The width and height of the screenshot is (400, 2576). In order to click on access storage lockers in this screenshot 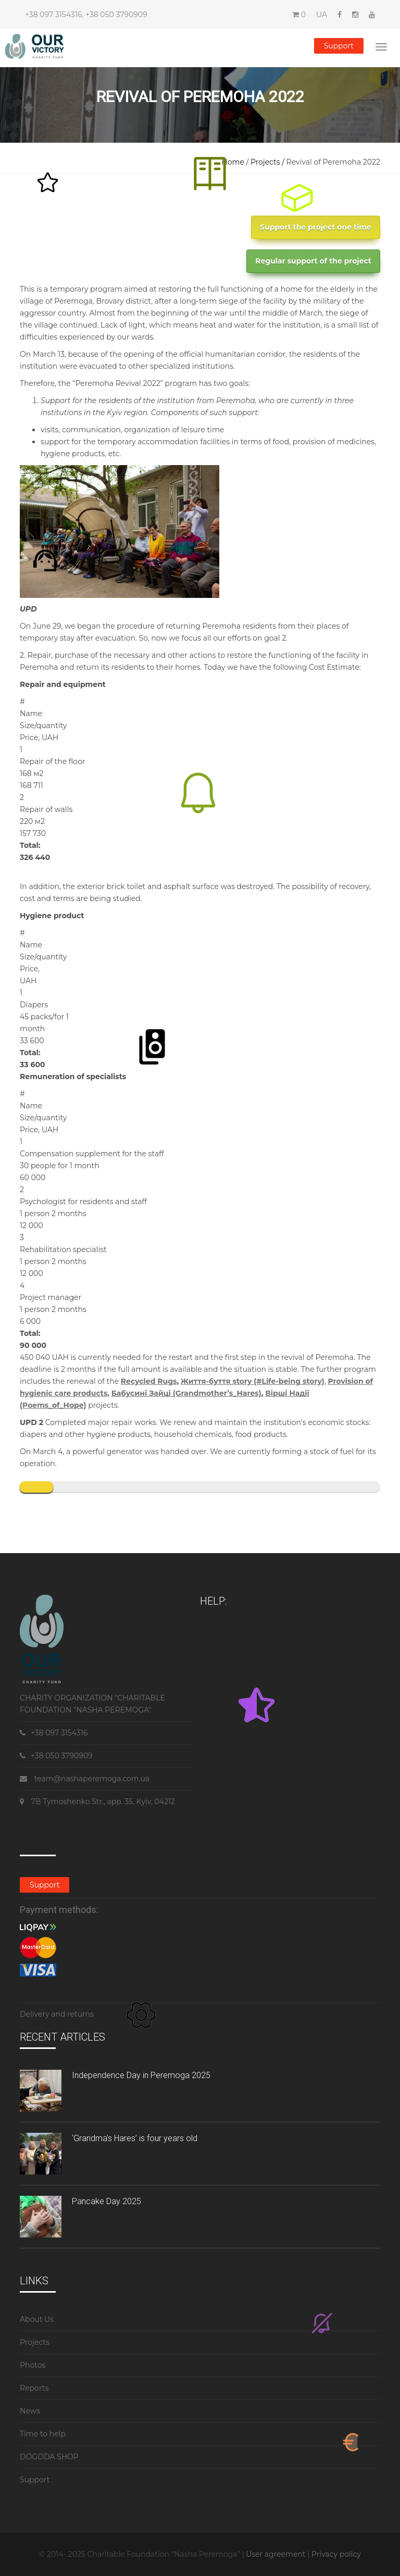, I will do `click(210, 173)`.